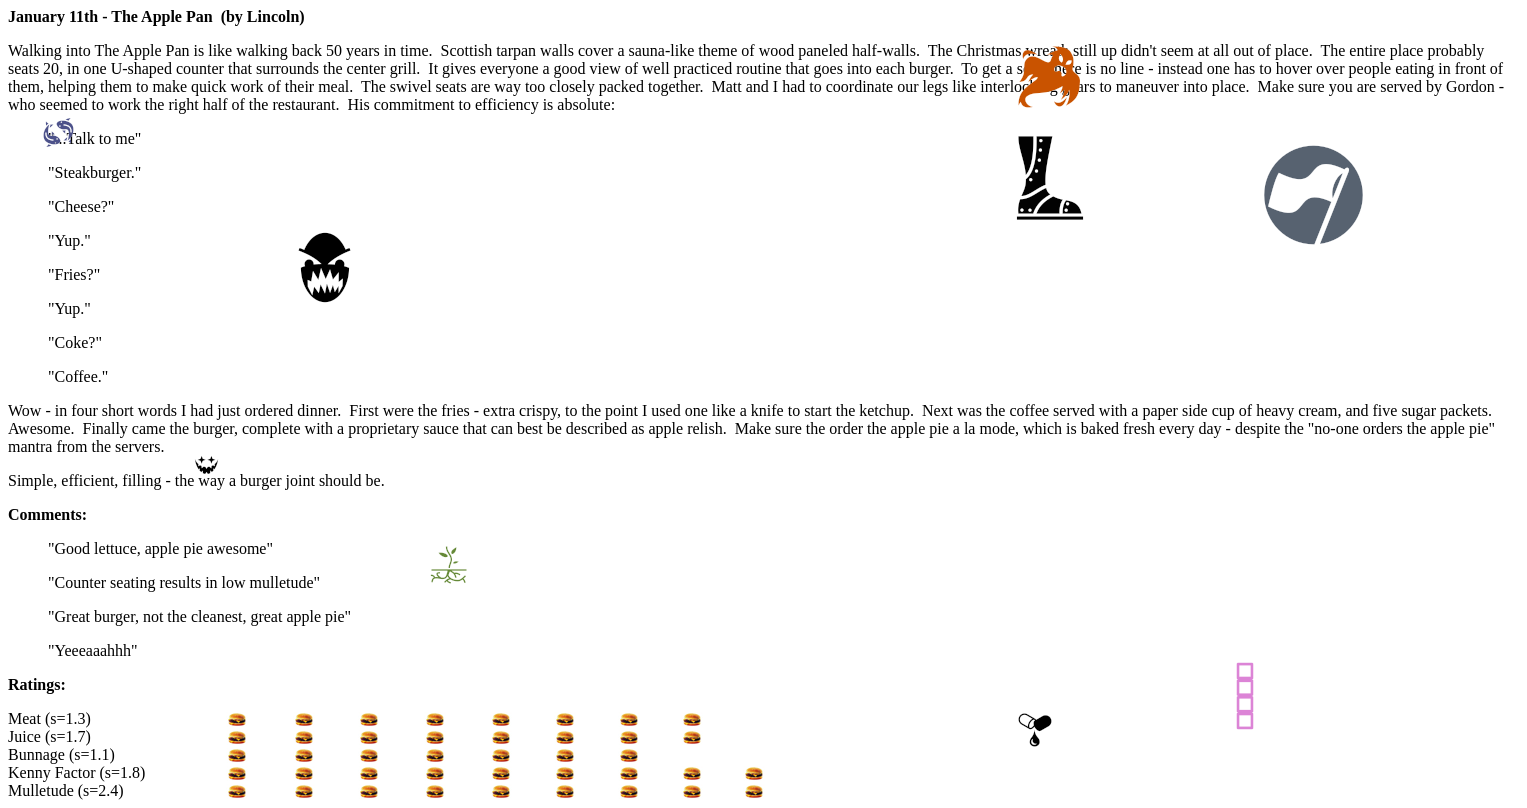 The height and width of the screenshot is (808, 1527). I want to click on indicates a cycling or refresh process in a fishing game, so click(58, 132).